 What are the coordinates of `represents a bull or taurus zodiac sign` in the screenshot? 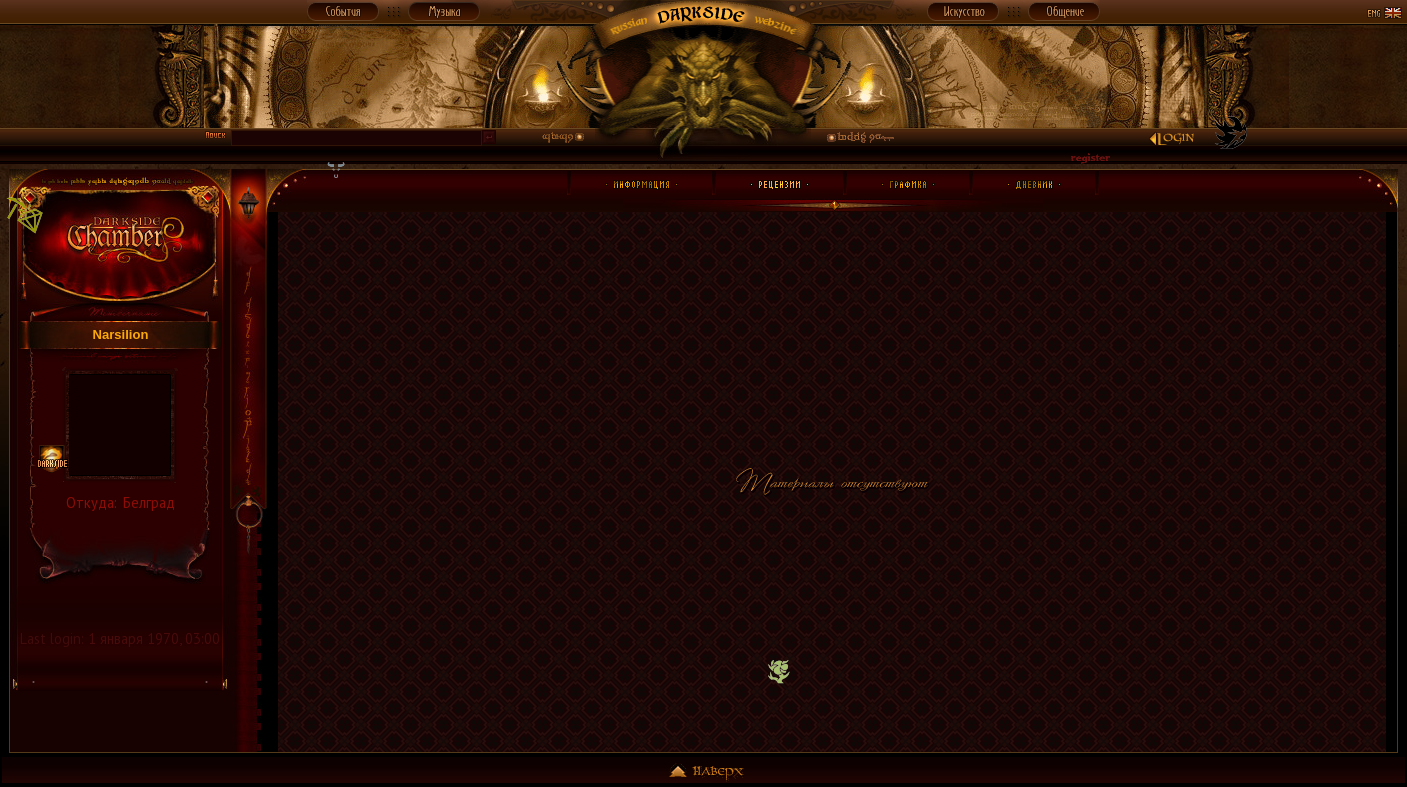 It's located at (336, 170).